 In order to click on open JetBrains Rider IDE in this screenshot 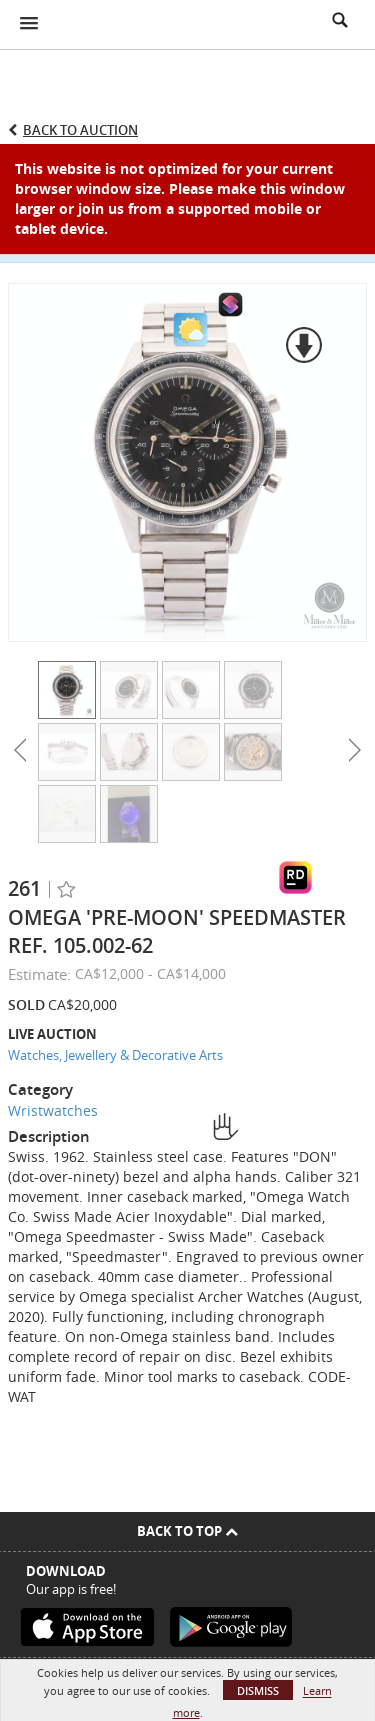, I will do `click(295, 877)`.